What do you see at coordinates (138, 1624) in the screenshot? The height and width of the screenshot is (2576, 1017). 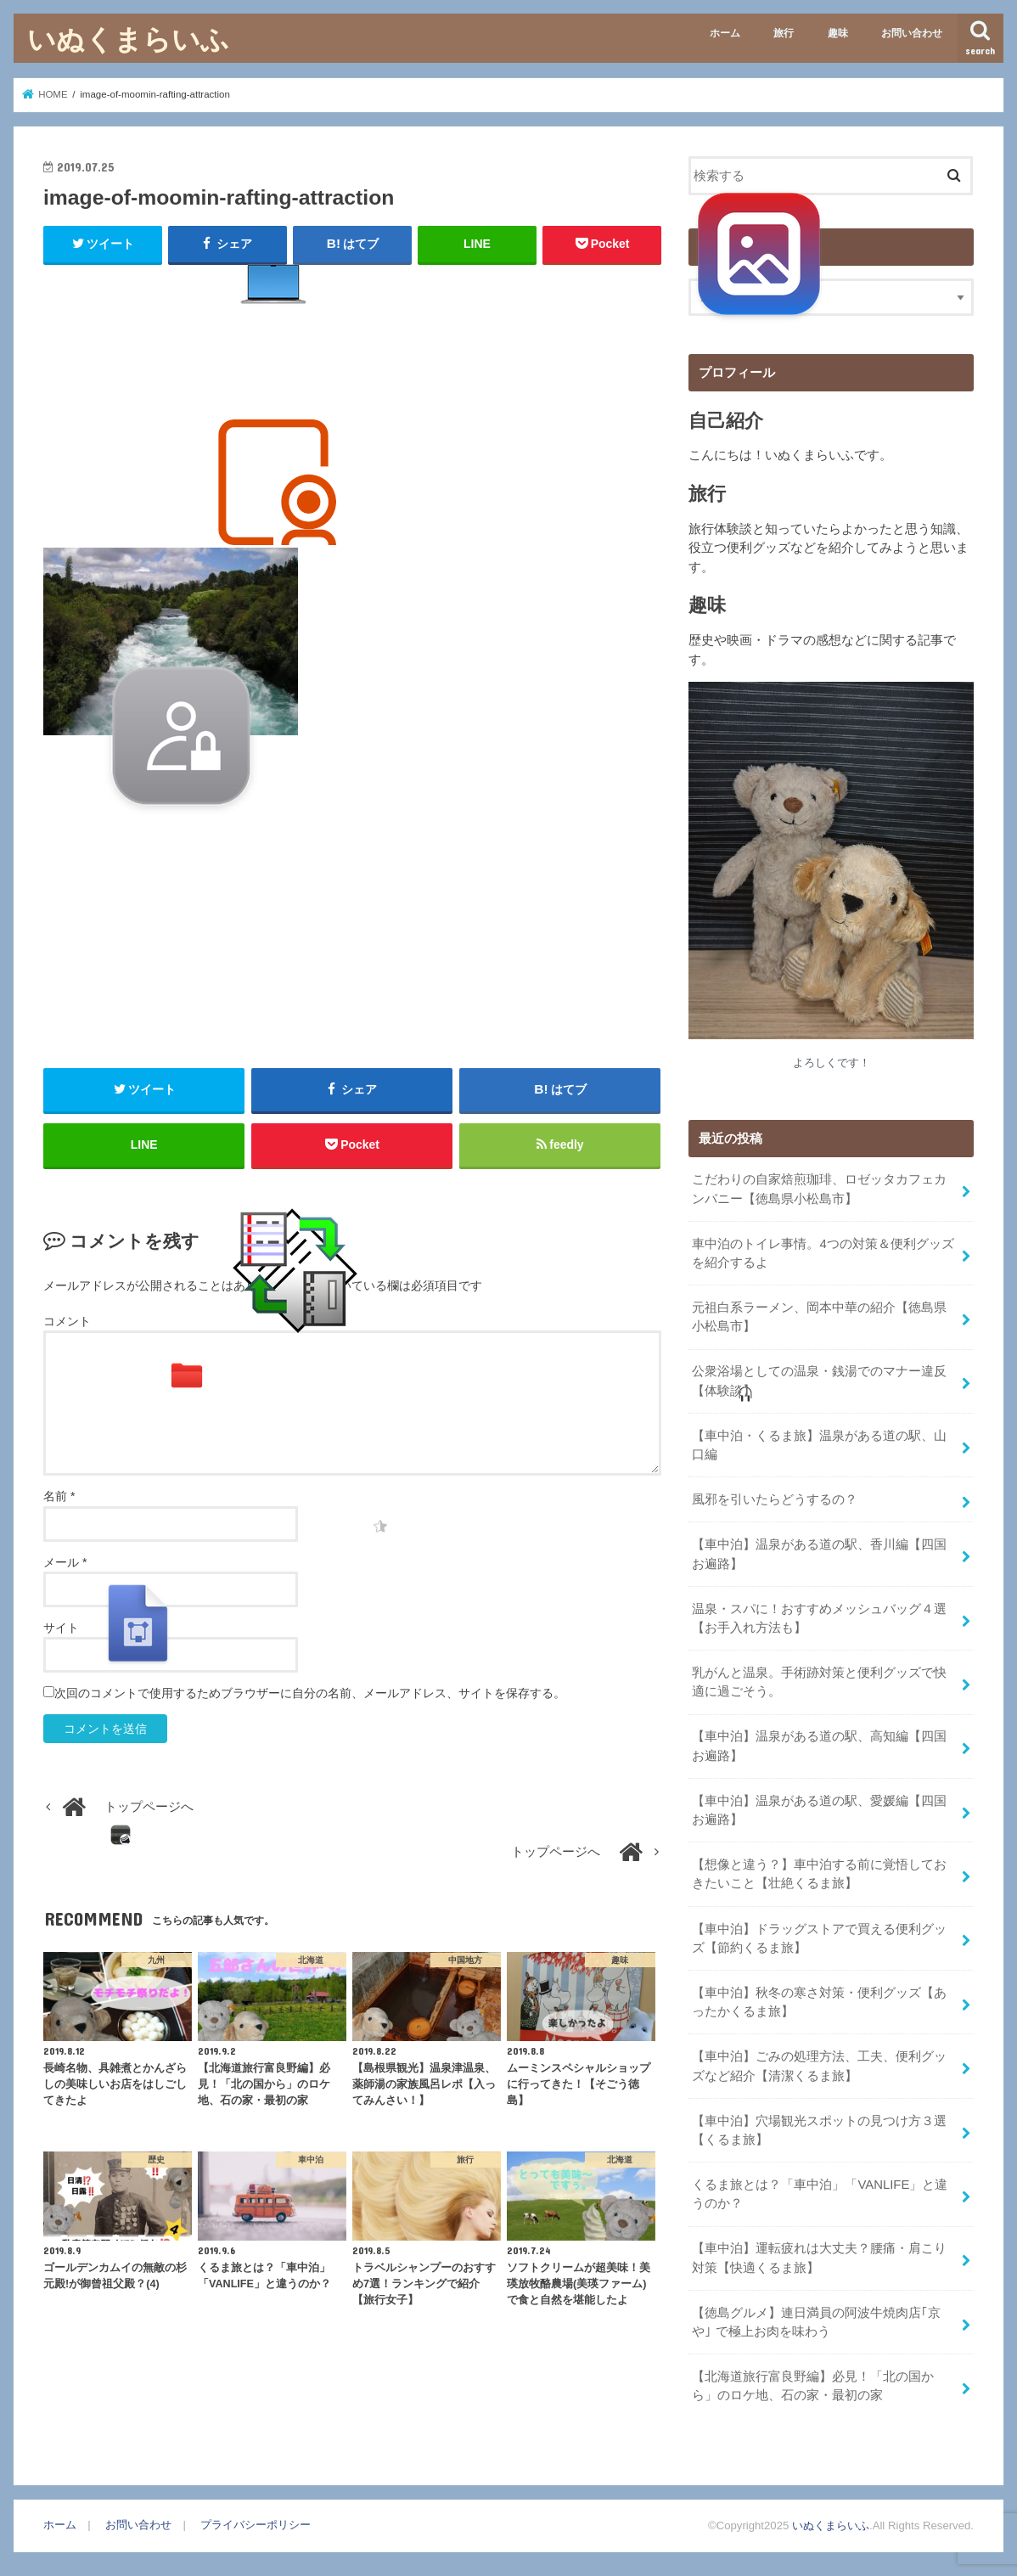 I see `a Microsoft Visio diagram file` at bounding box center [138, 1624].